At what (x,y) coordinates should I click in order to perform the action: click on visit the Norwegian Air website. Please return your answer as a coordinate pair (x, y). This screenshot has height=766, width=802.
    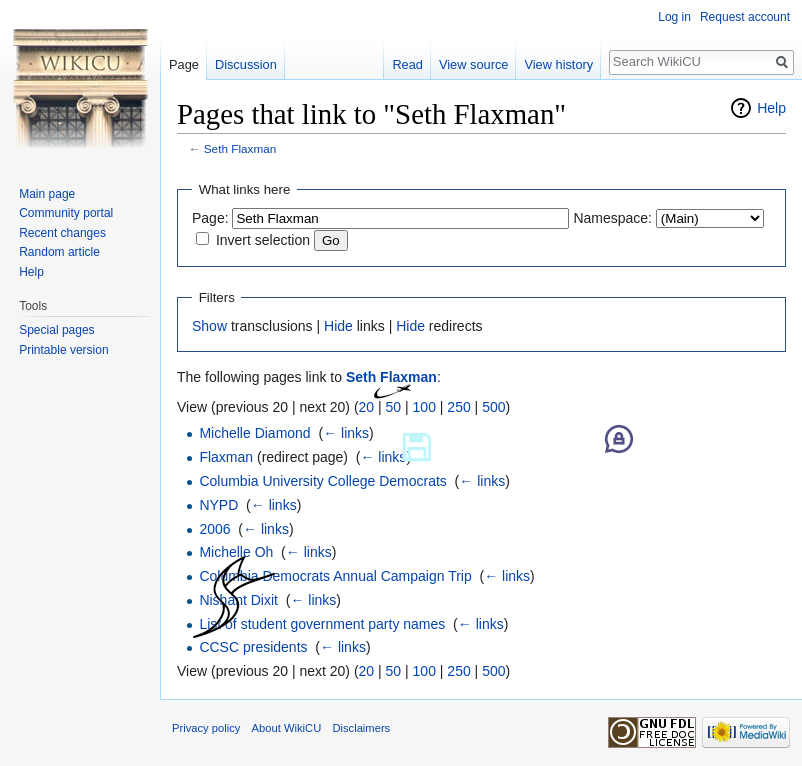
    Looking at the image, I should click on (392, 391).